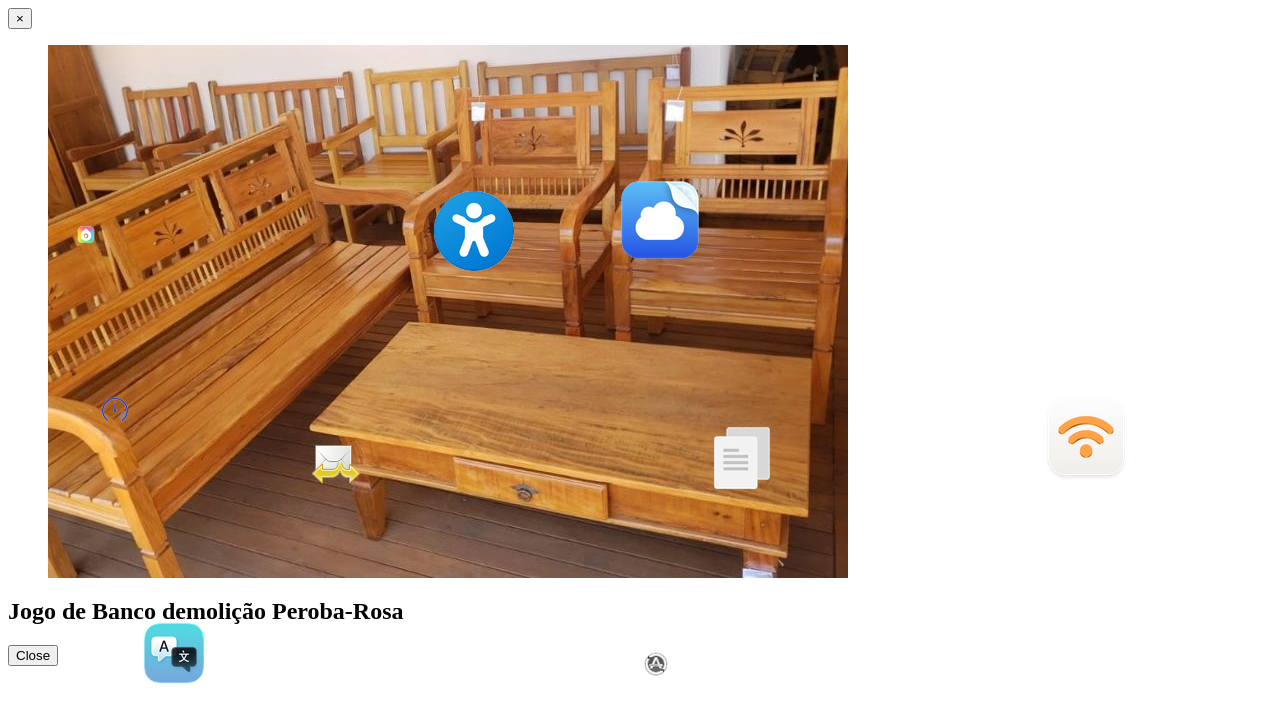 Image resolution: width=1280 pixels, height=720 pixels. I want to click on view system performance metrics, so click(115, 409).